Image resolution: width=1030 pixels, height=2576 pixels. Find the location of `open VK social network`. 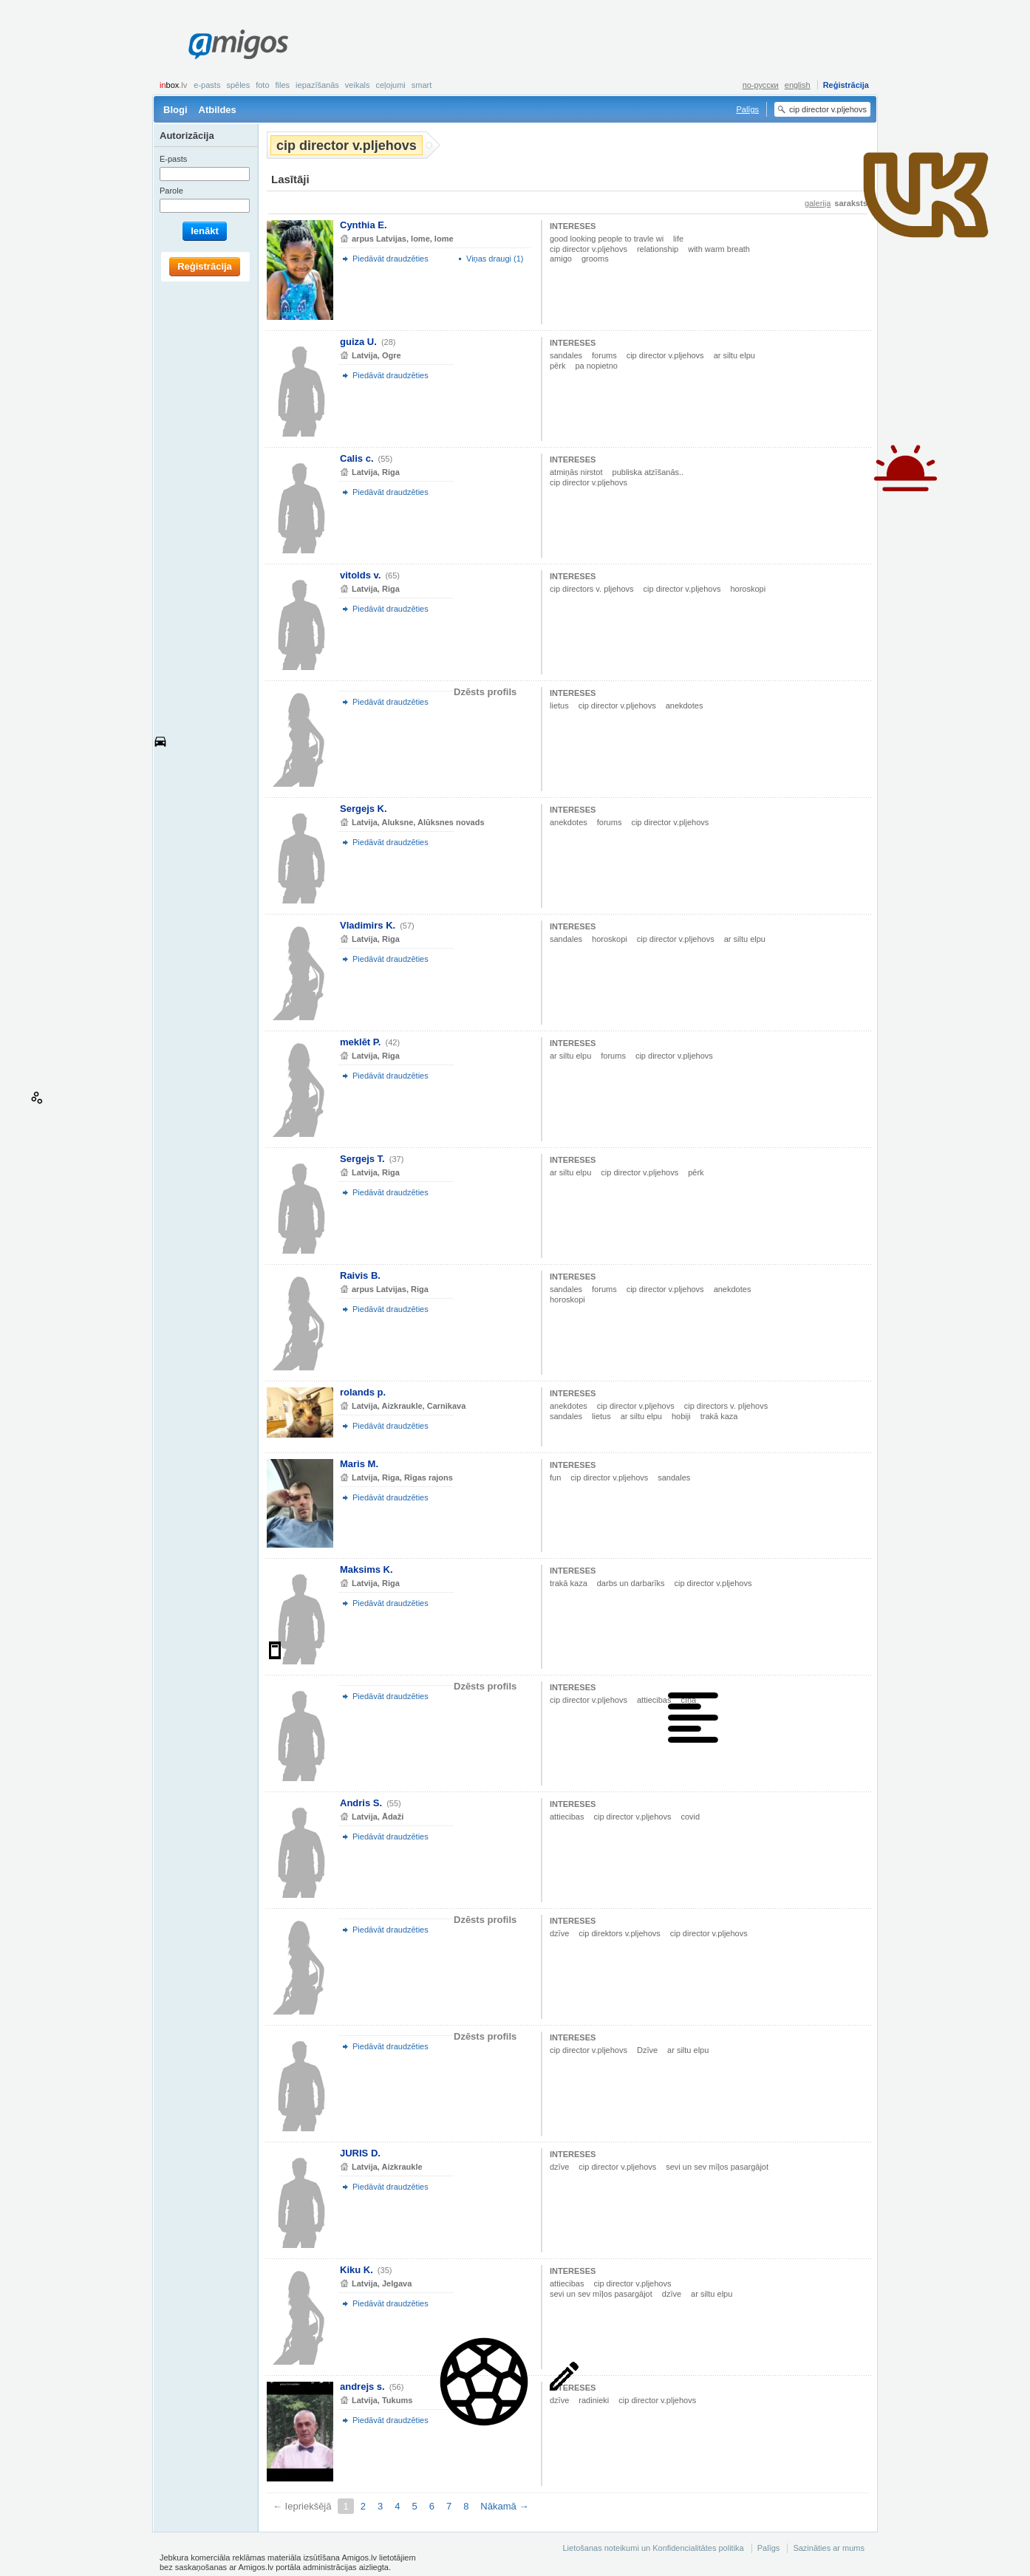

open VK social network is located at coordinates (926, 192).